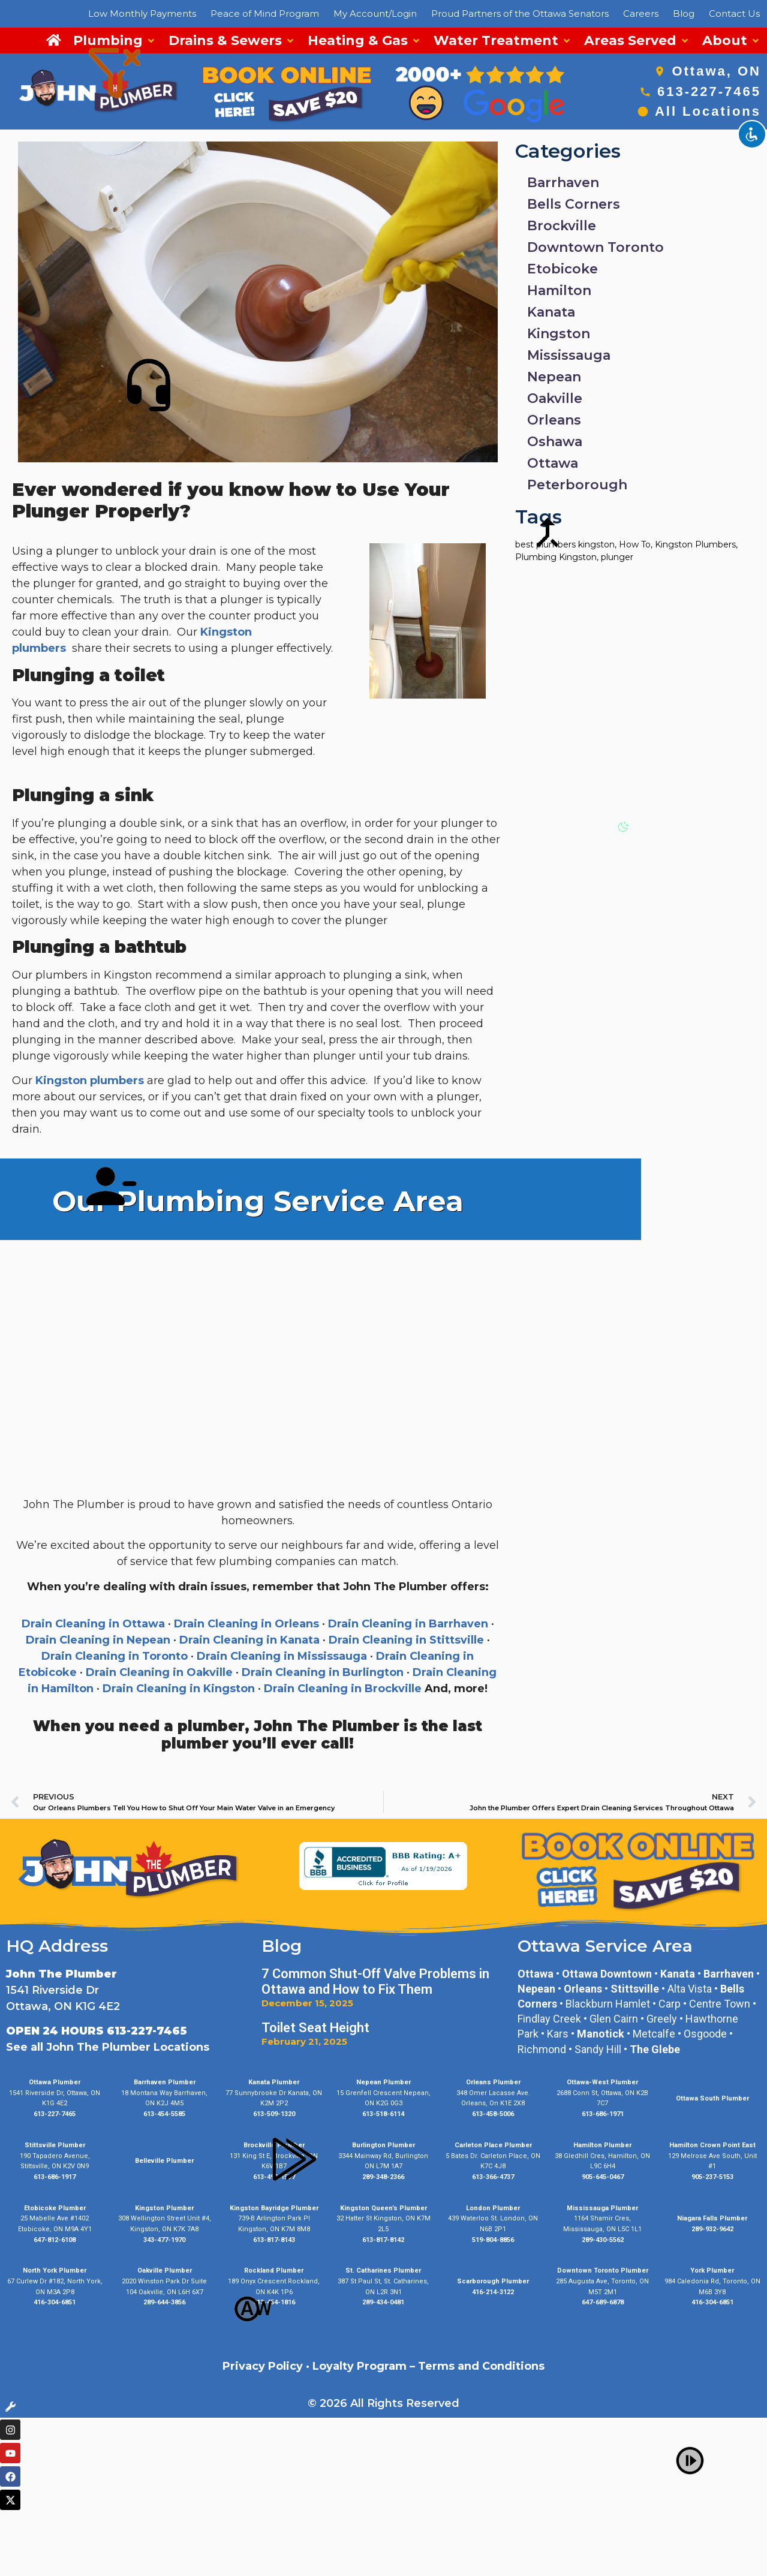 The image size is (767, 2576). I want to click on remove a contact or friend, so click(110, 1186).